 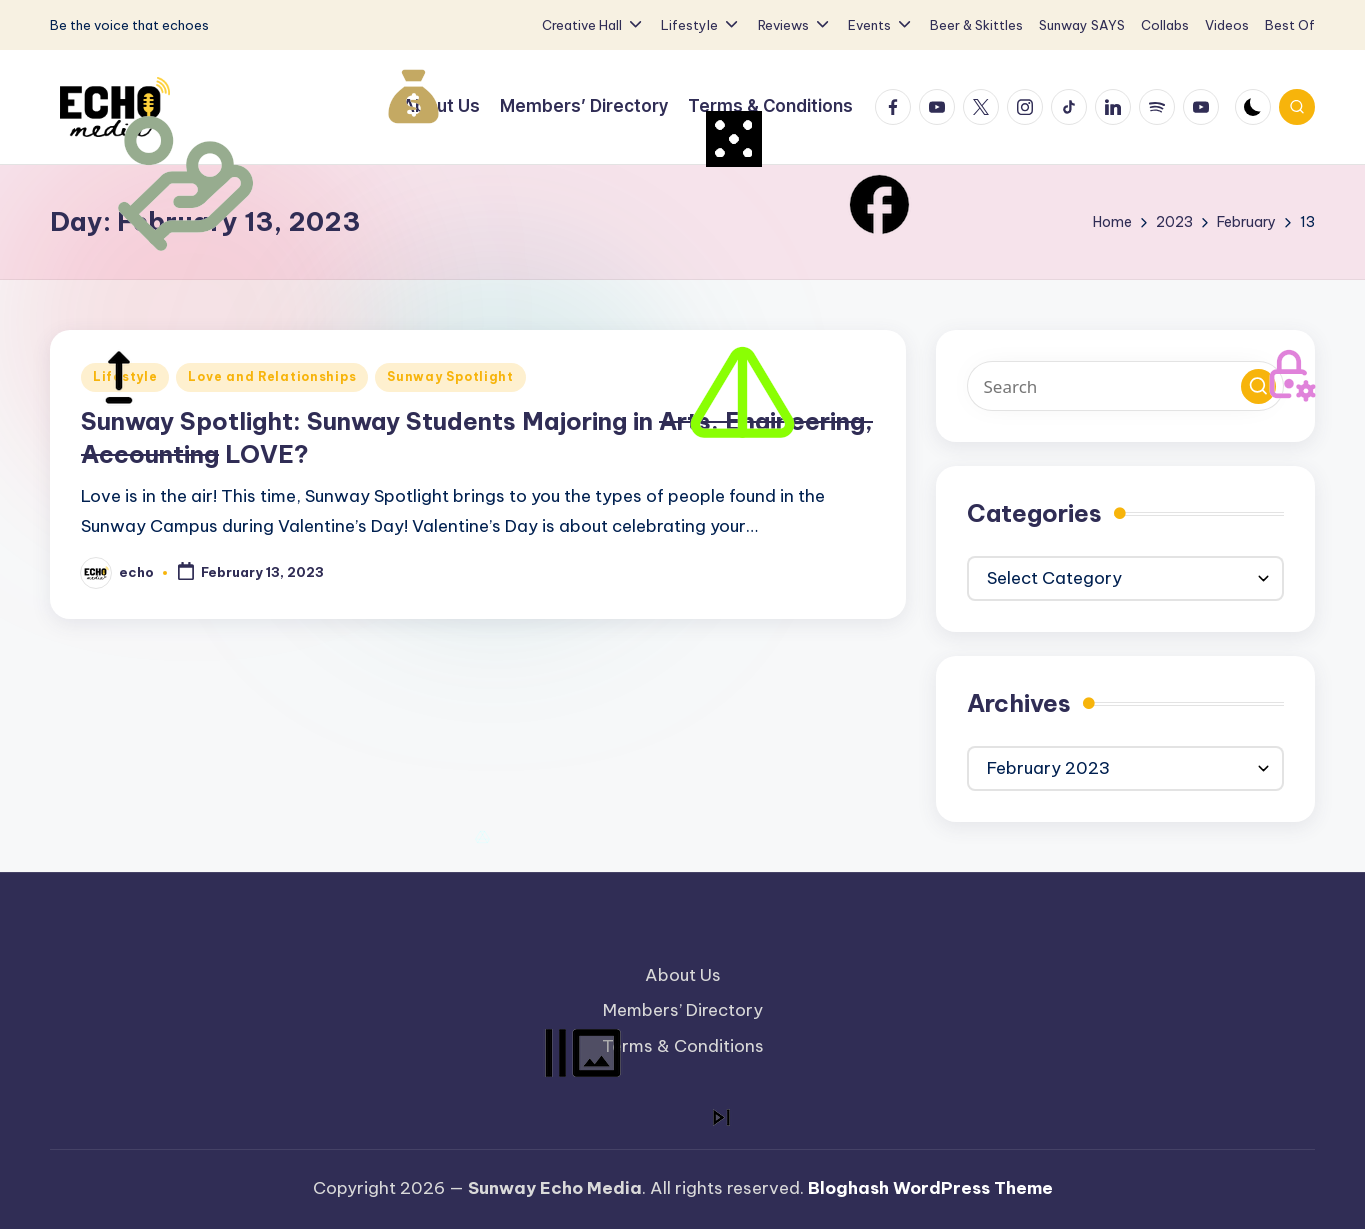 What do you see at coordinates (721, 1117) in the screenshot?
I see `skip to the next track or video` at bounding box center [721, 1117].